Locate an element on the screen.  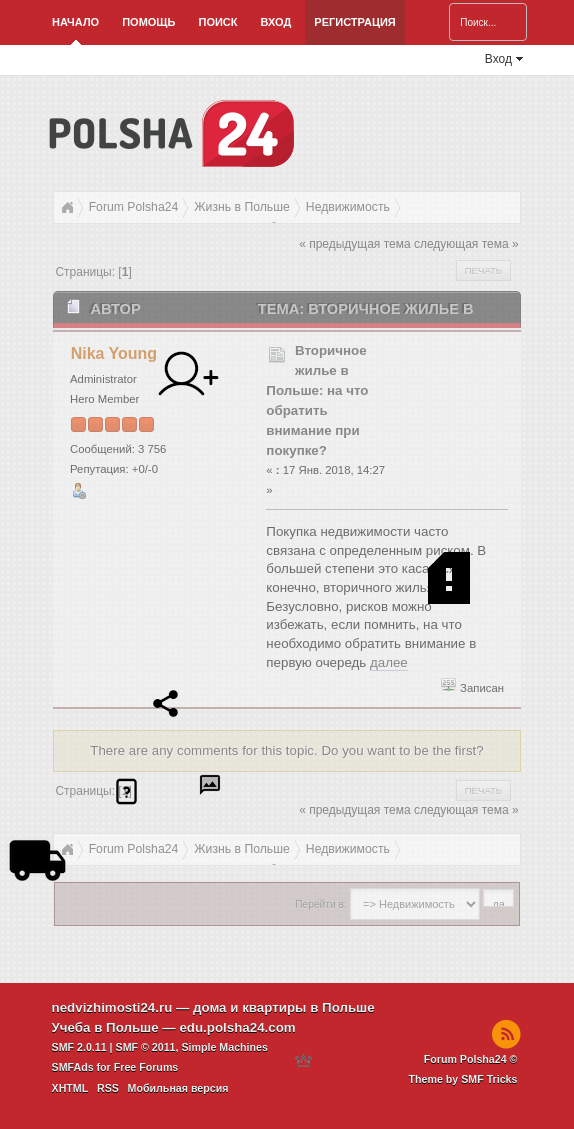
unknown or unrecognized device detected is located at coordinates (126, 791).